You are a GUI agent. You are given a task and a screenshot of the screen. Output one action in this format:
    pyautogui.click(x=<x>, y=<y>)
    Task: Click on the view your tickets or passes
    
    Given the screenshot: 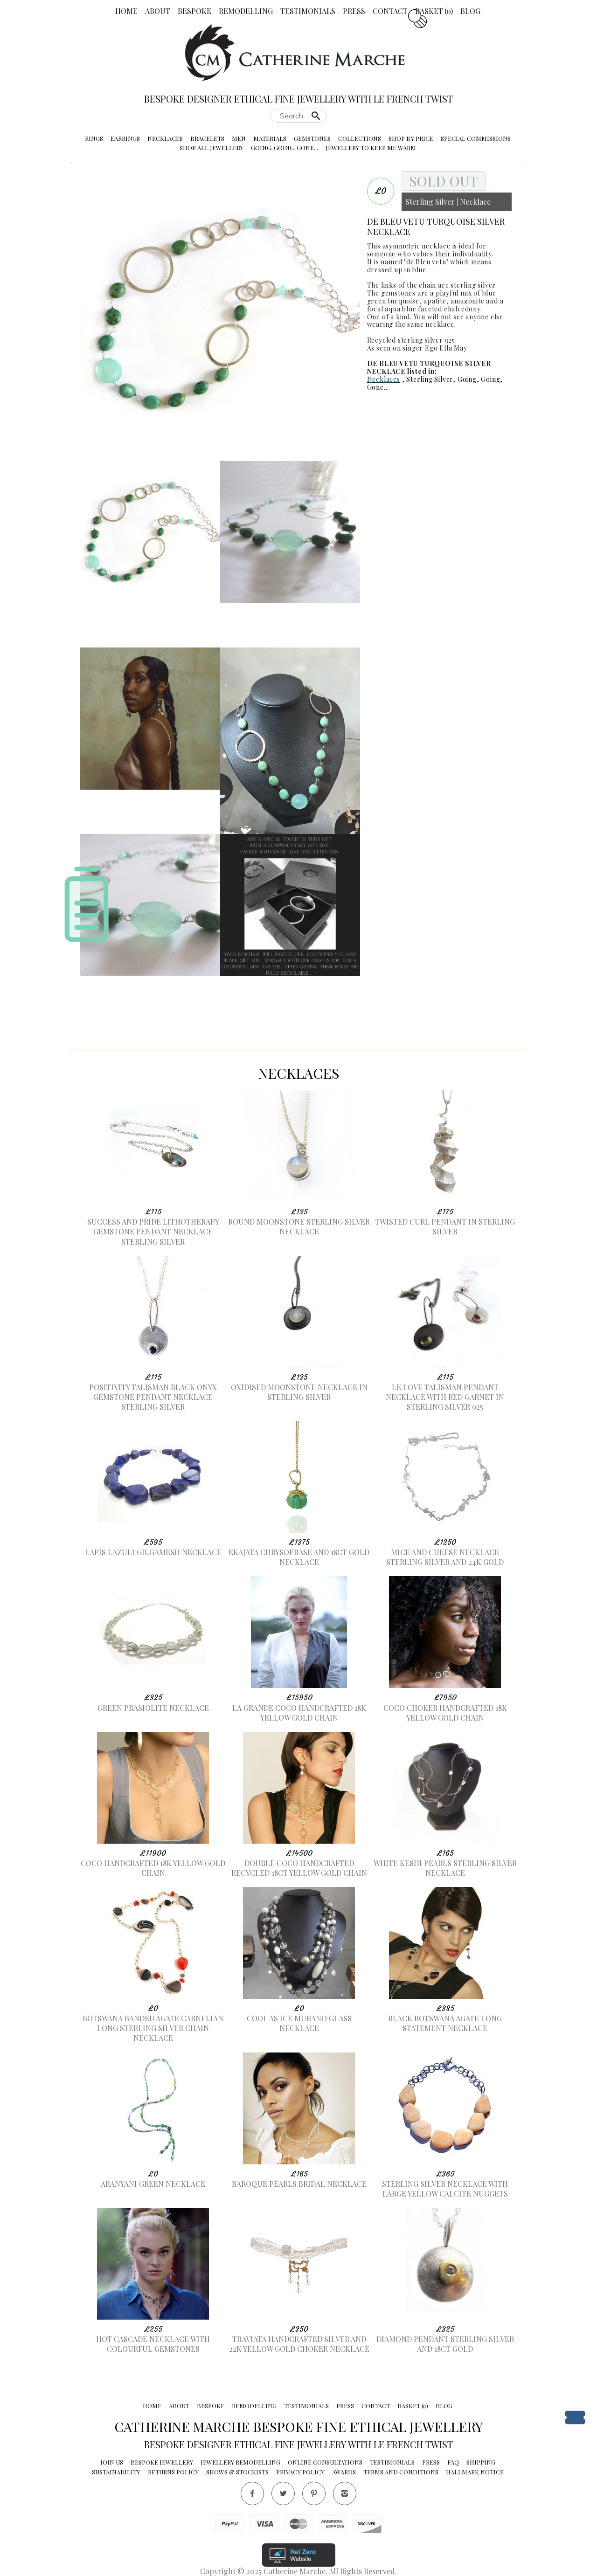 What is the action you would take?
    pyautogui.click(x=575, y=2418)
    